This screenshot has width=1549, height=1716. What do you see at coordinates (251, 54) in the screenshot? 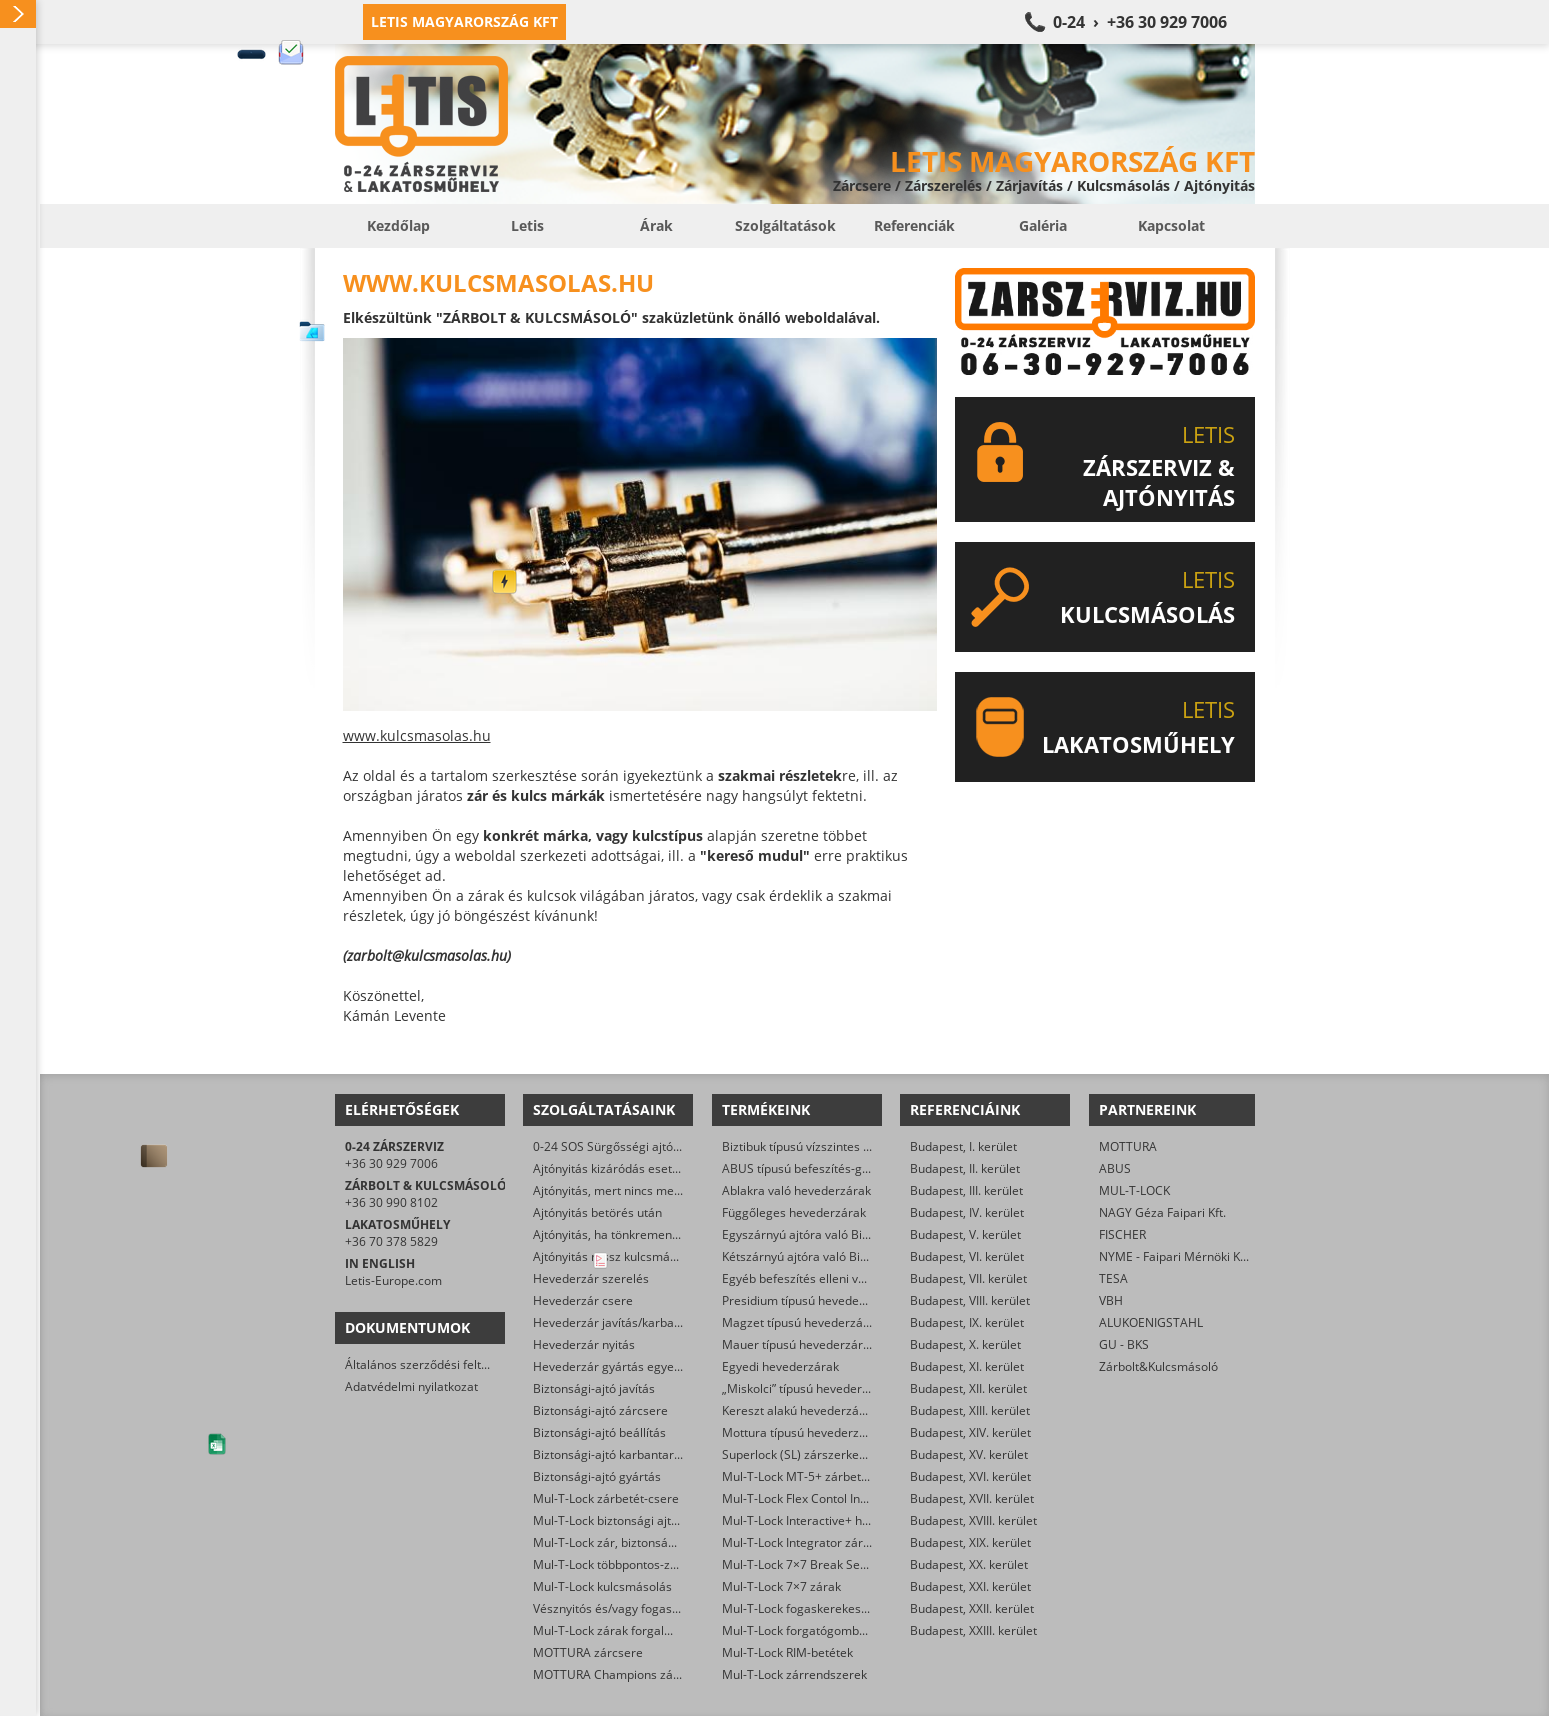
I see `connect to bluetooth speaker` at bounding box center [251, 54].